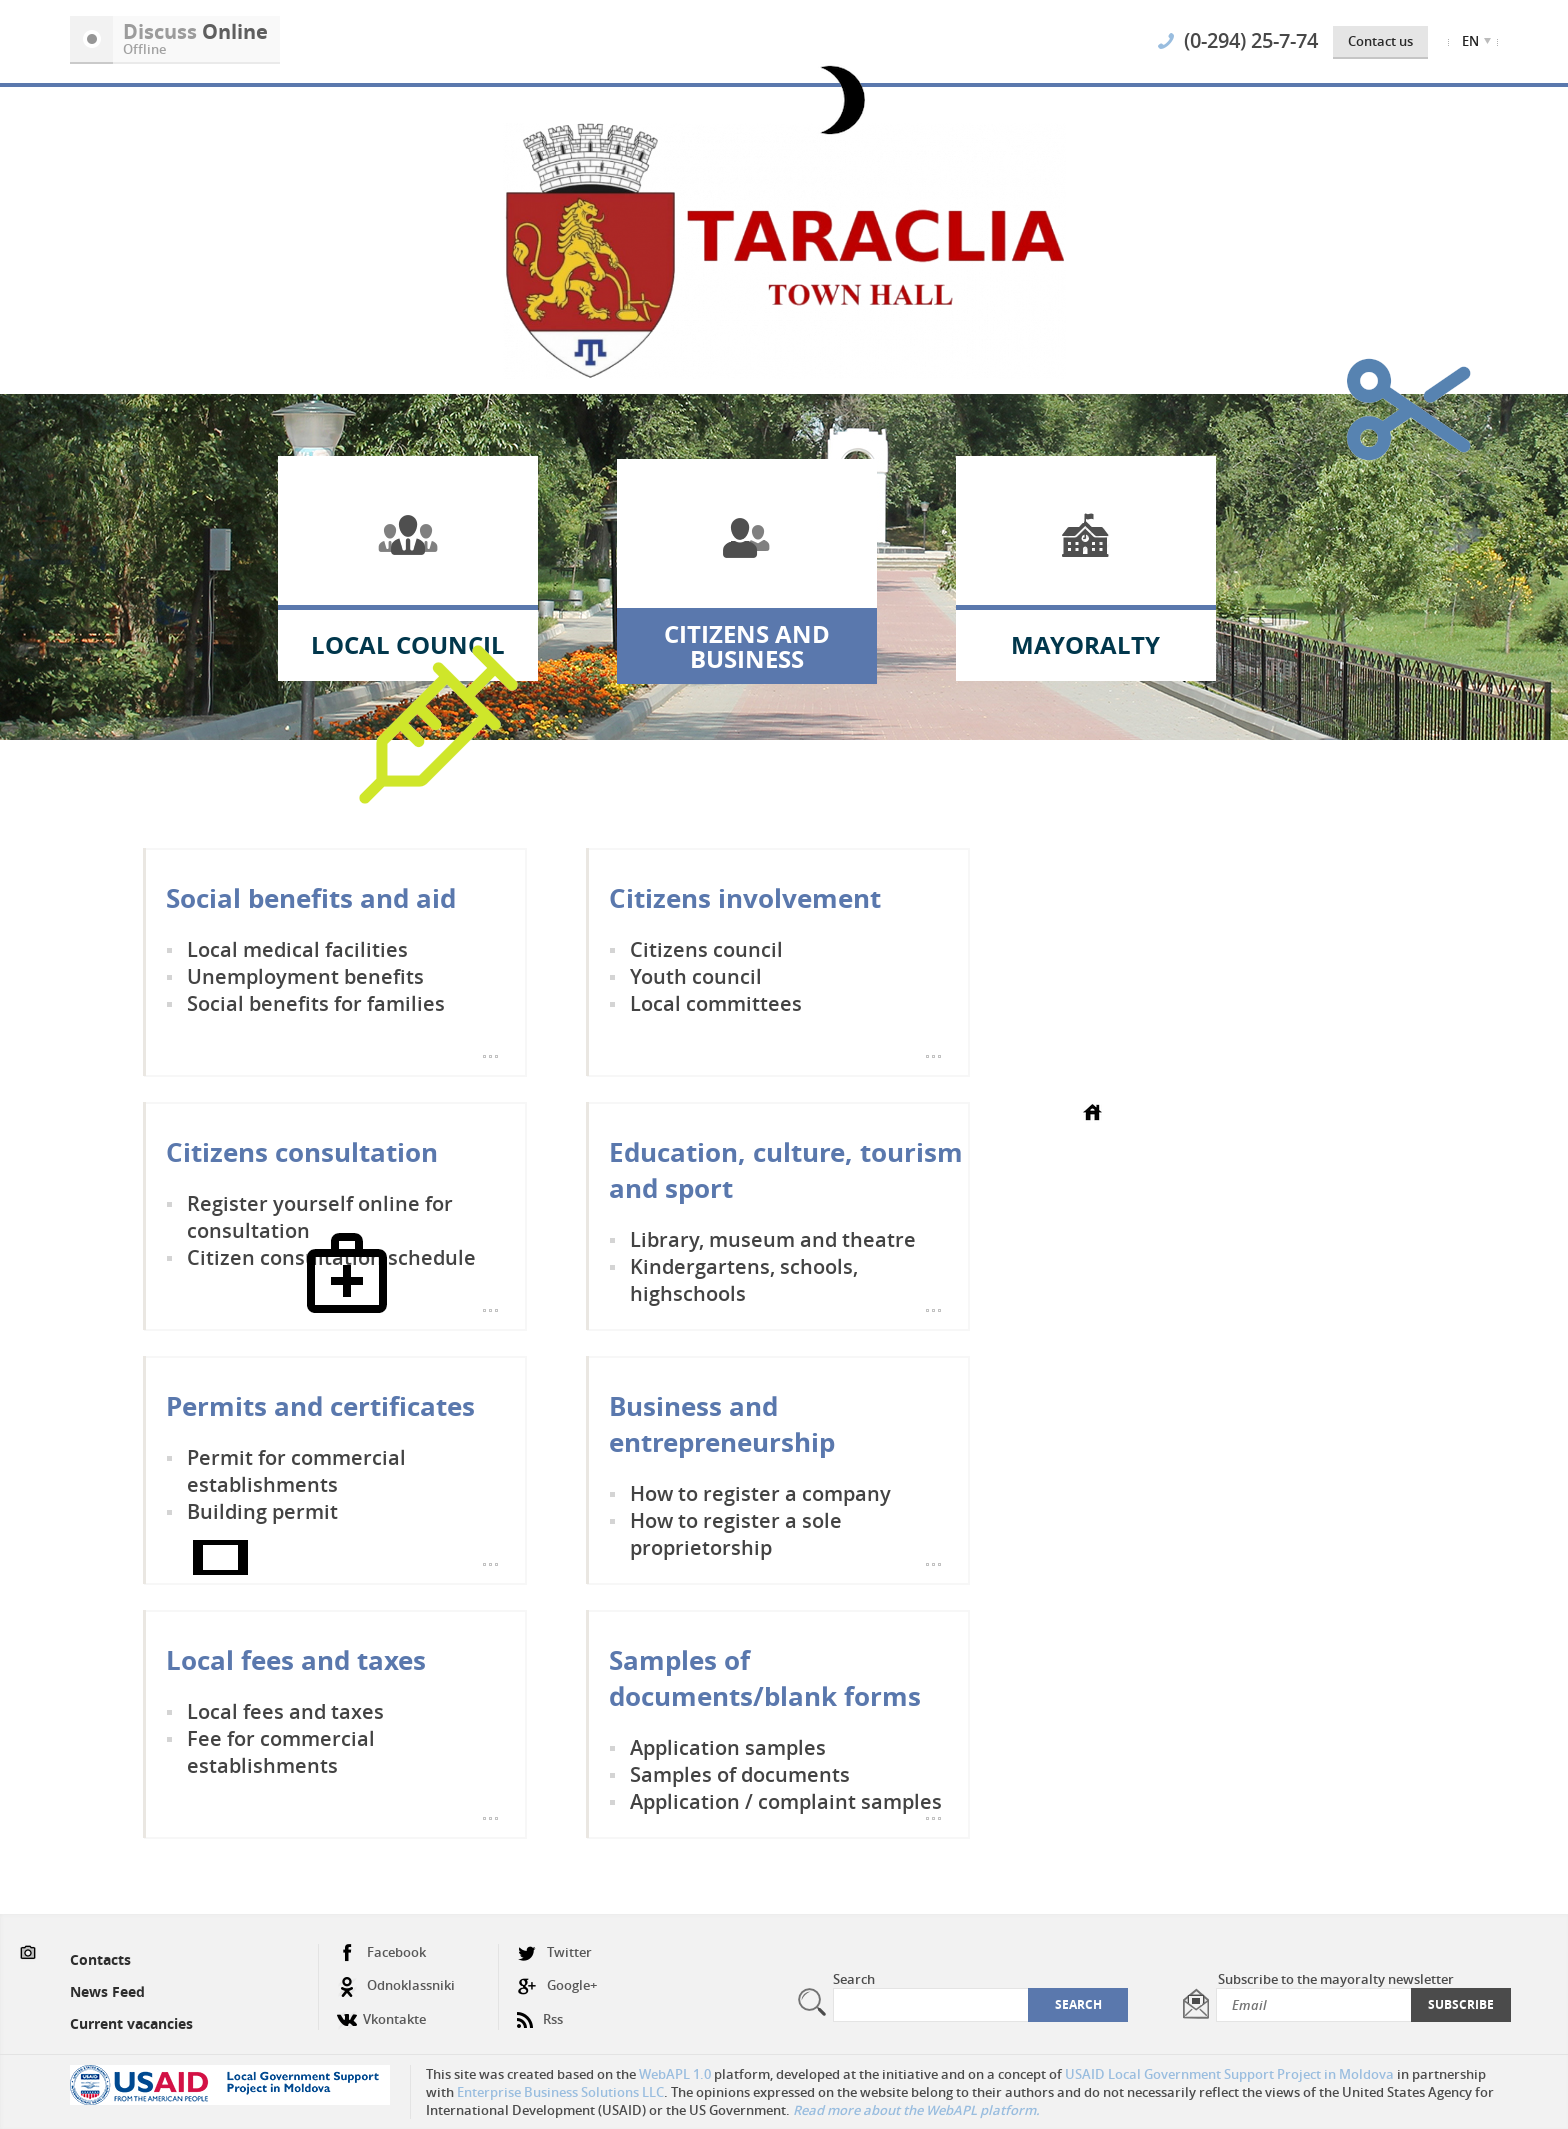 The width and height of the screenshot is (1568, 2129). Describe the element at coordinates (438, 724) in the screenshot. I see `access medical or health-related features` at that location.